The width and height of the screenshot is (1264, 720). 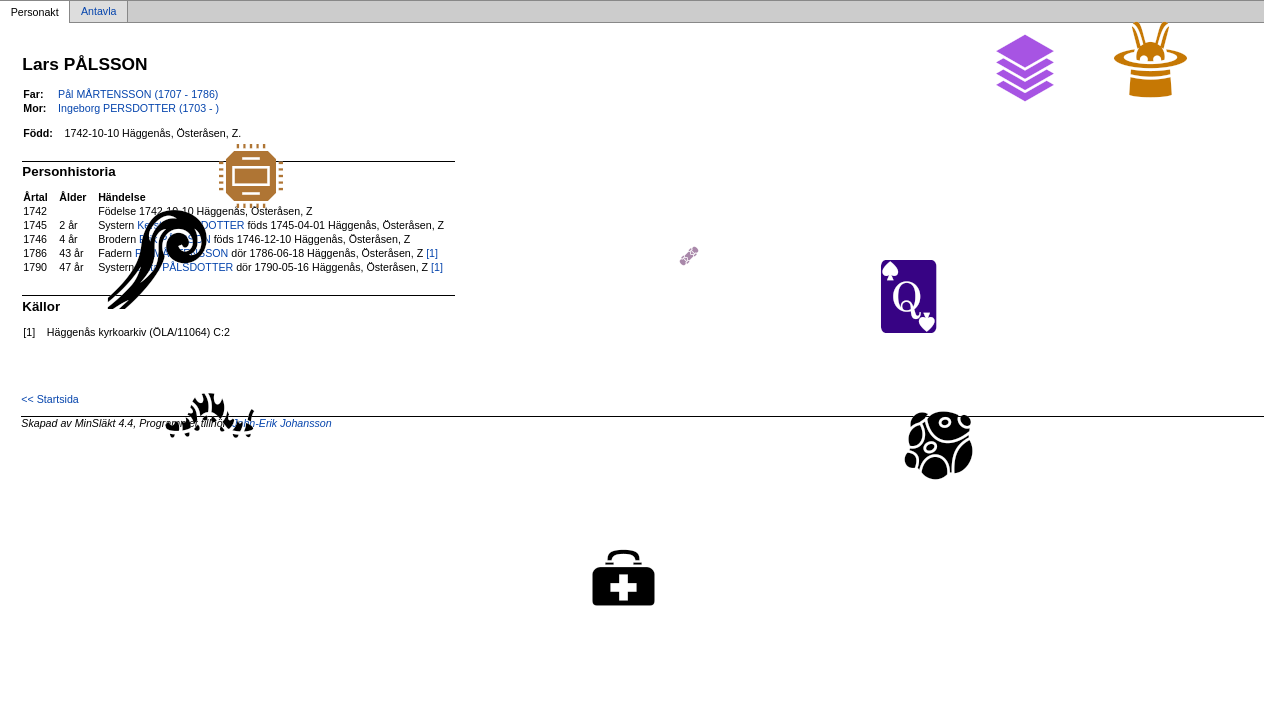 What do you see at coordinates (938, 445) in the screenshot?
I see `indicates a health condition or medical alert` at bounding box center [938, 445].